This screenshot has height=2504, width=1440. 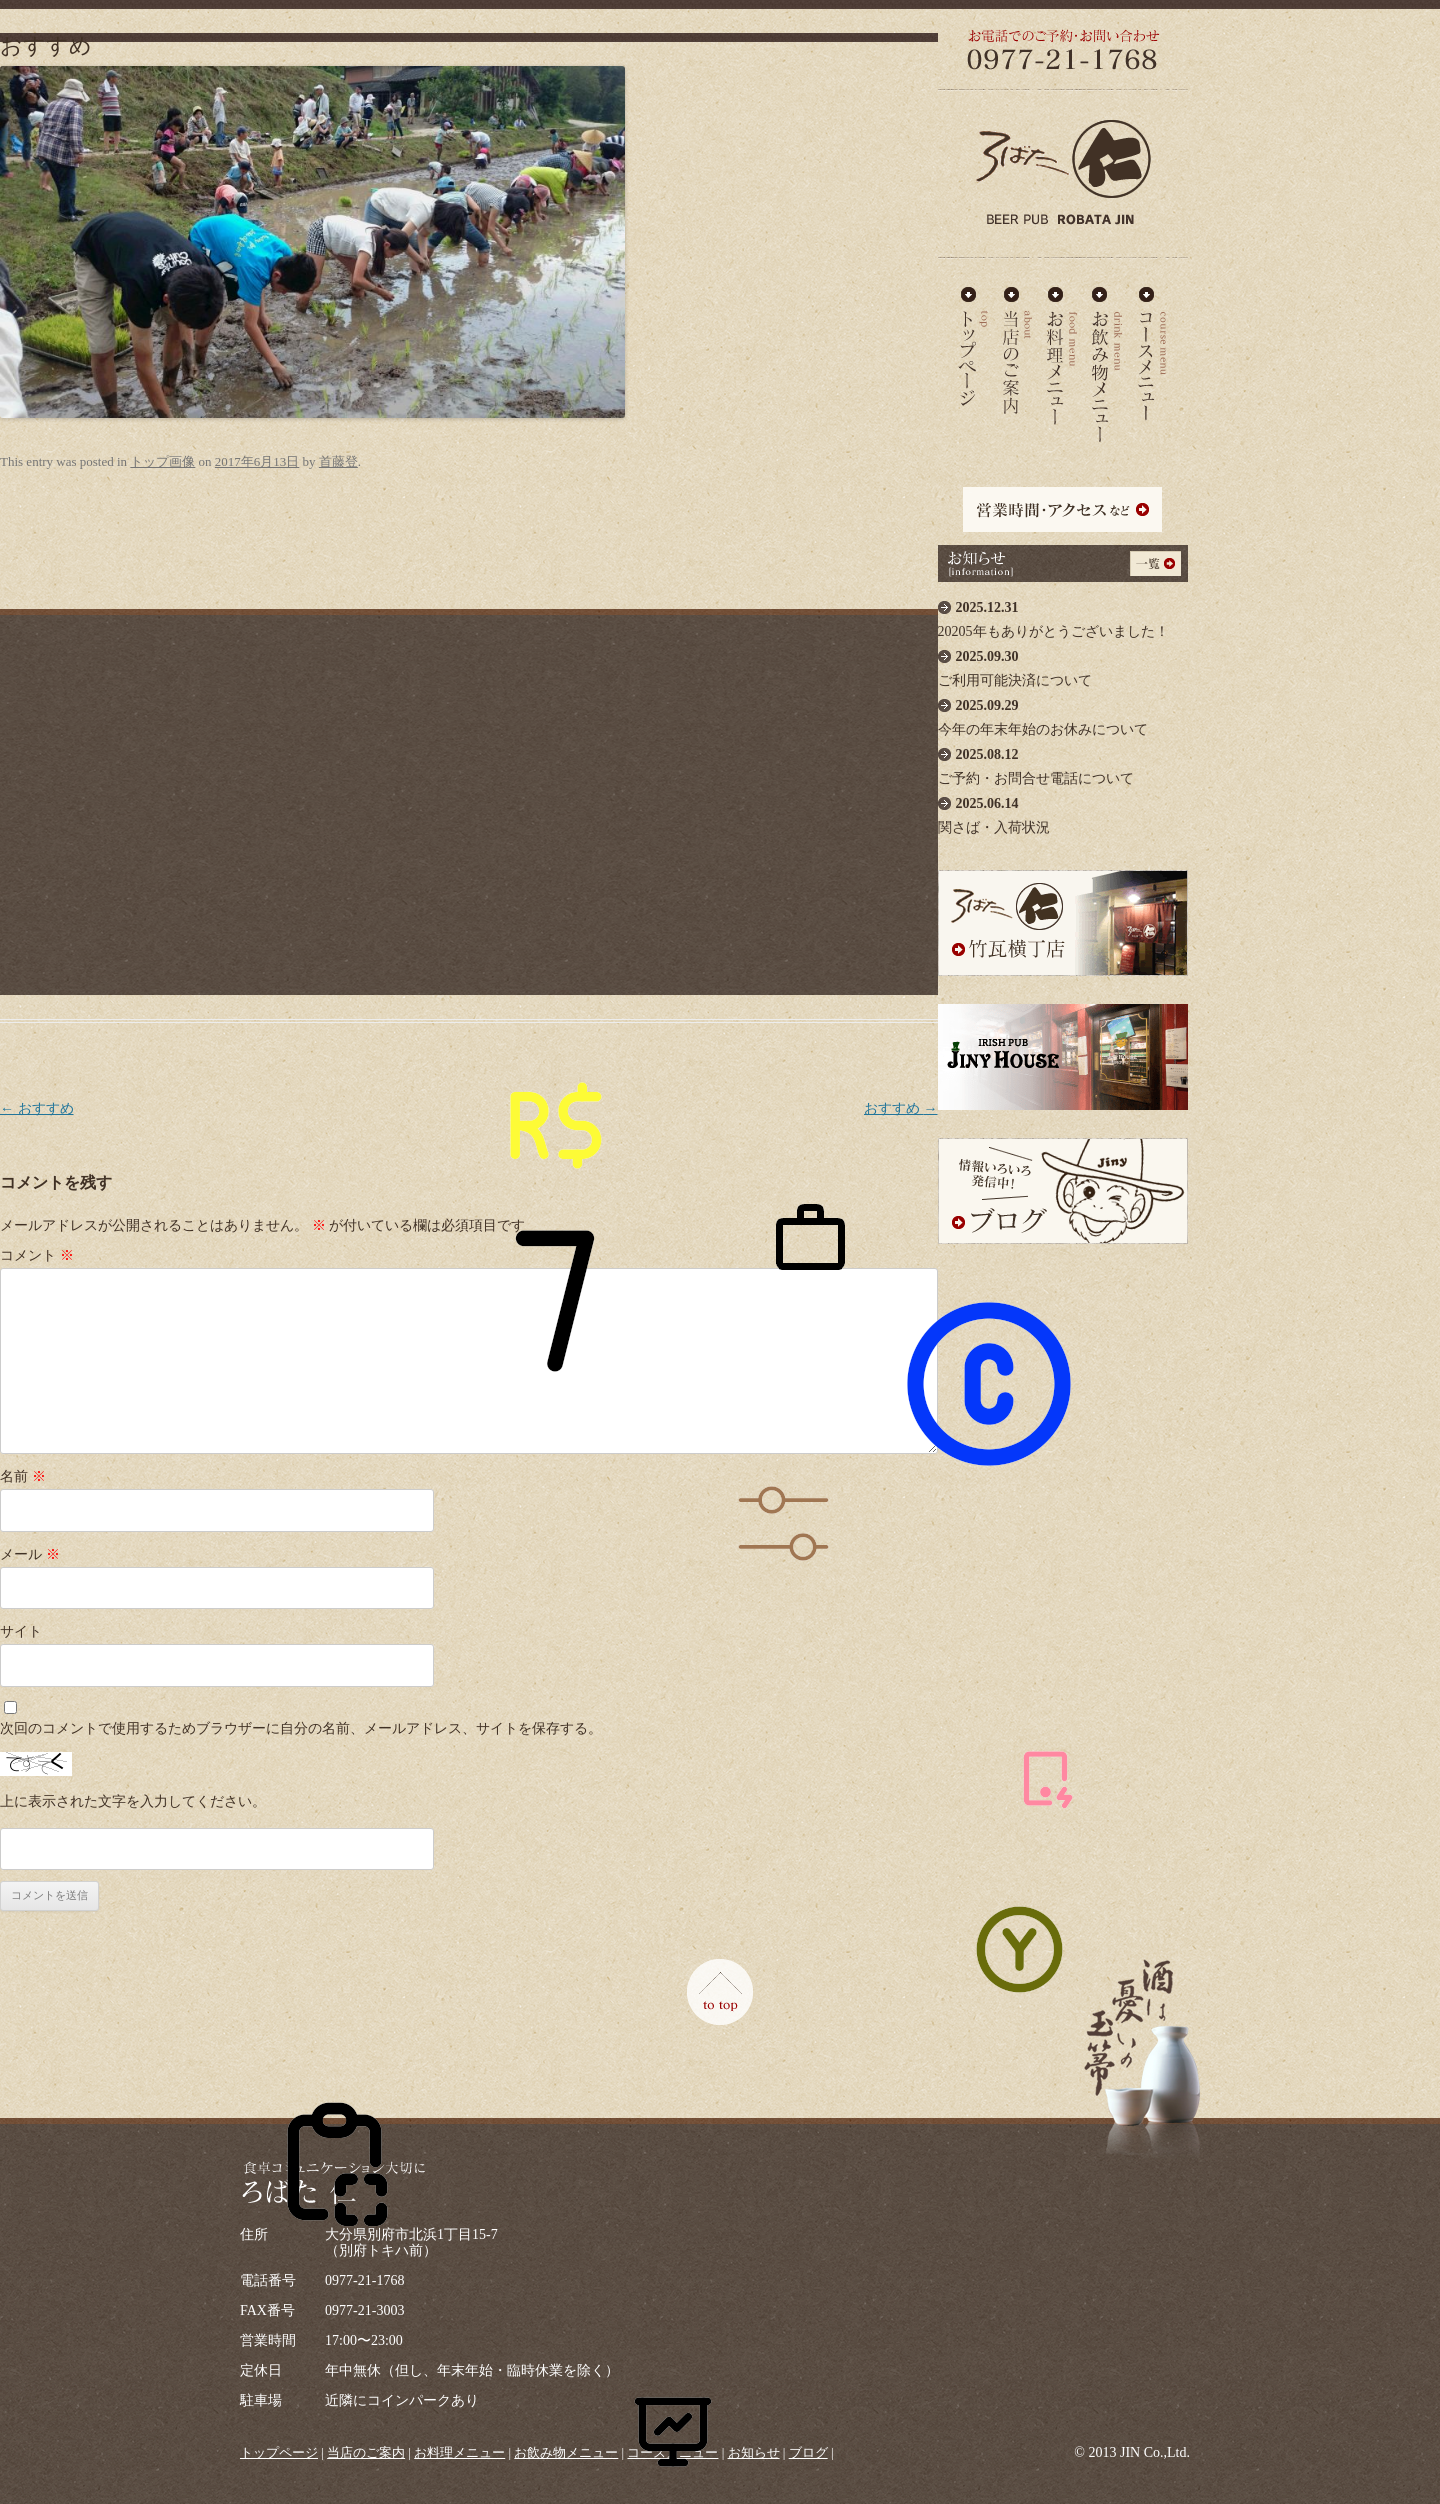 What do you see at coordinates (989, 1384) in the screenshot?
I see `indicates copyright or copyrighted content` at bounding box center [989, 1384].